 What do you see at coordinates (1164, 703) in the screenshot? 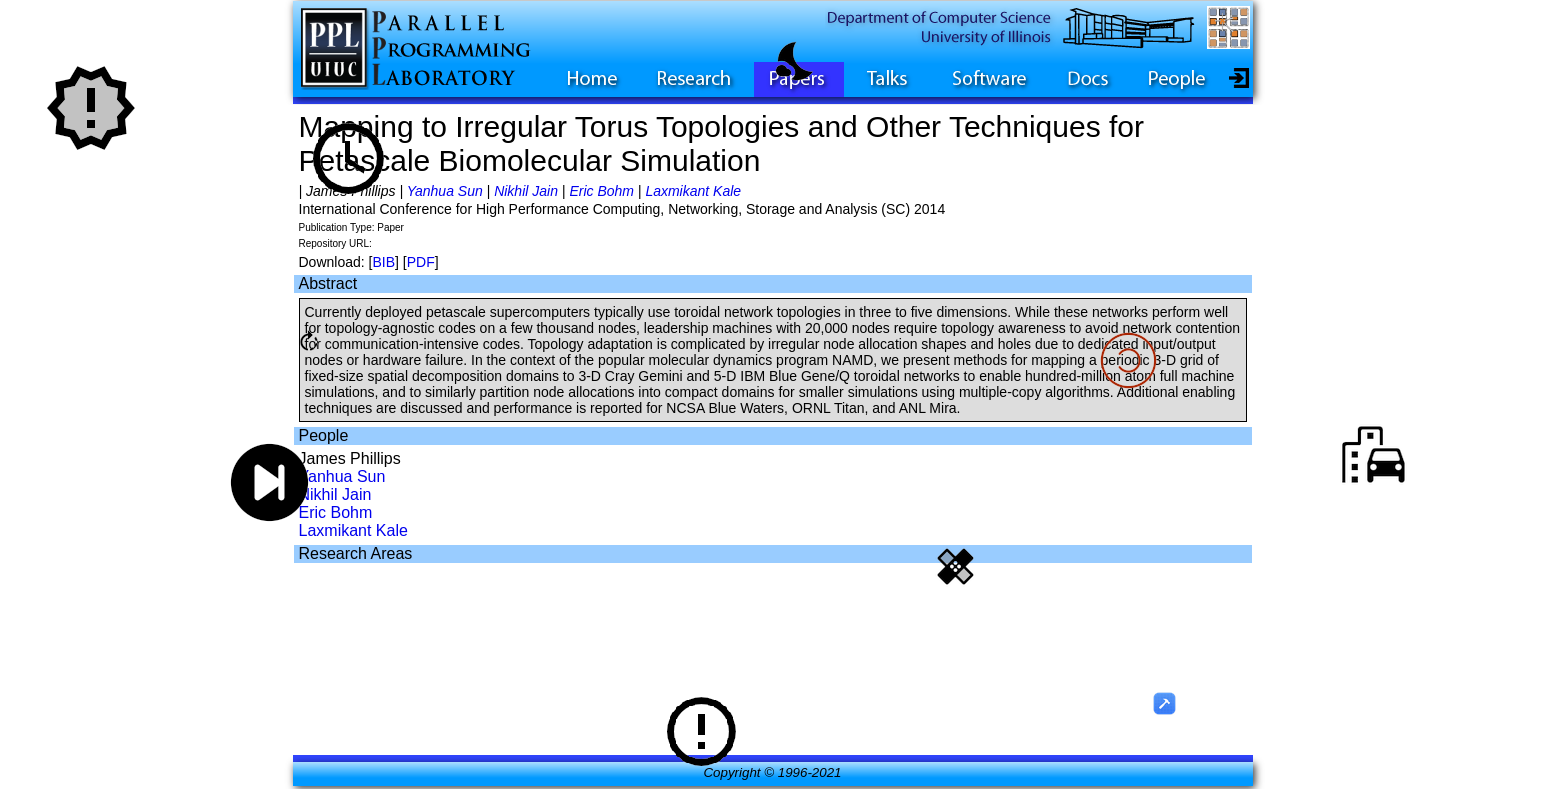
I see `open developer tools or IDE` at bounding box center [1164, 703].